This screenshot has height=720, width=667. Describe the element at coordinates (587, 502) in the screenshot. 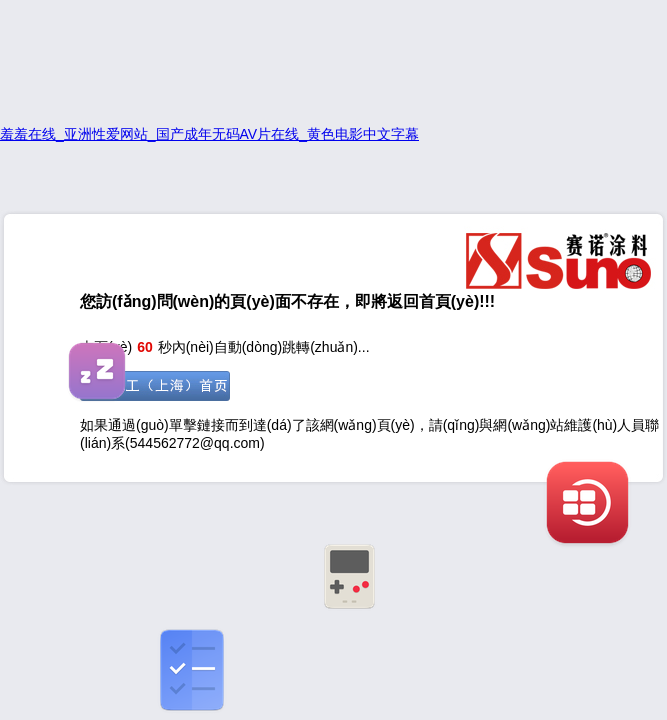

I see `open budgie window previews app` at that location.